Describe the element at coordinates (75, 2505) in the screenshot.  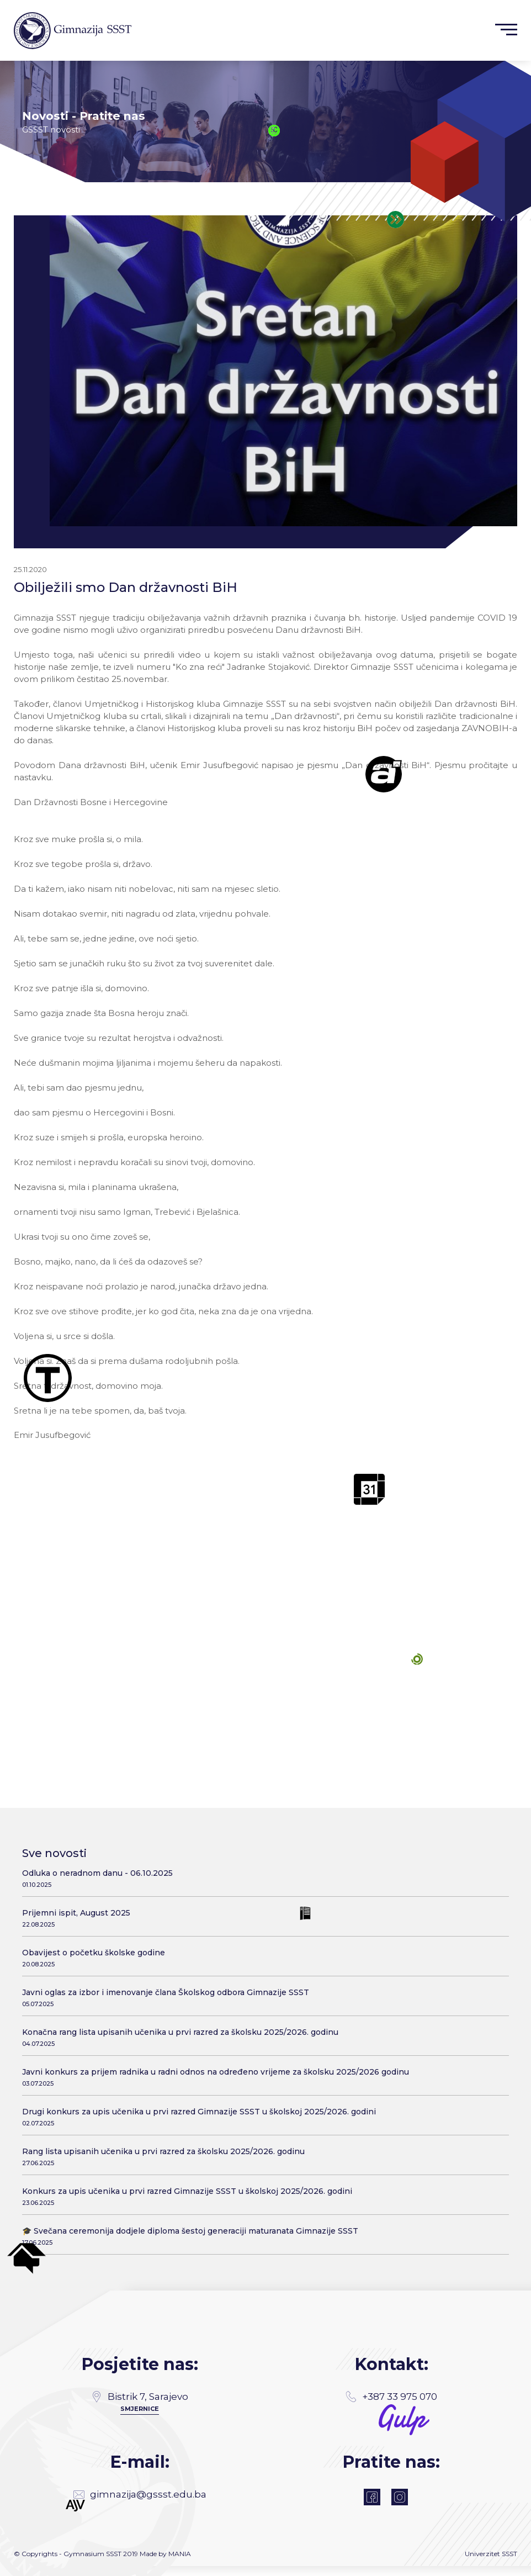
I see `ajv json schema validator logo` at that location.